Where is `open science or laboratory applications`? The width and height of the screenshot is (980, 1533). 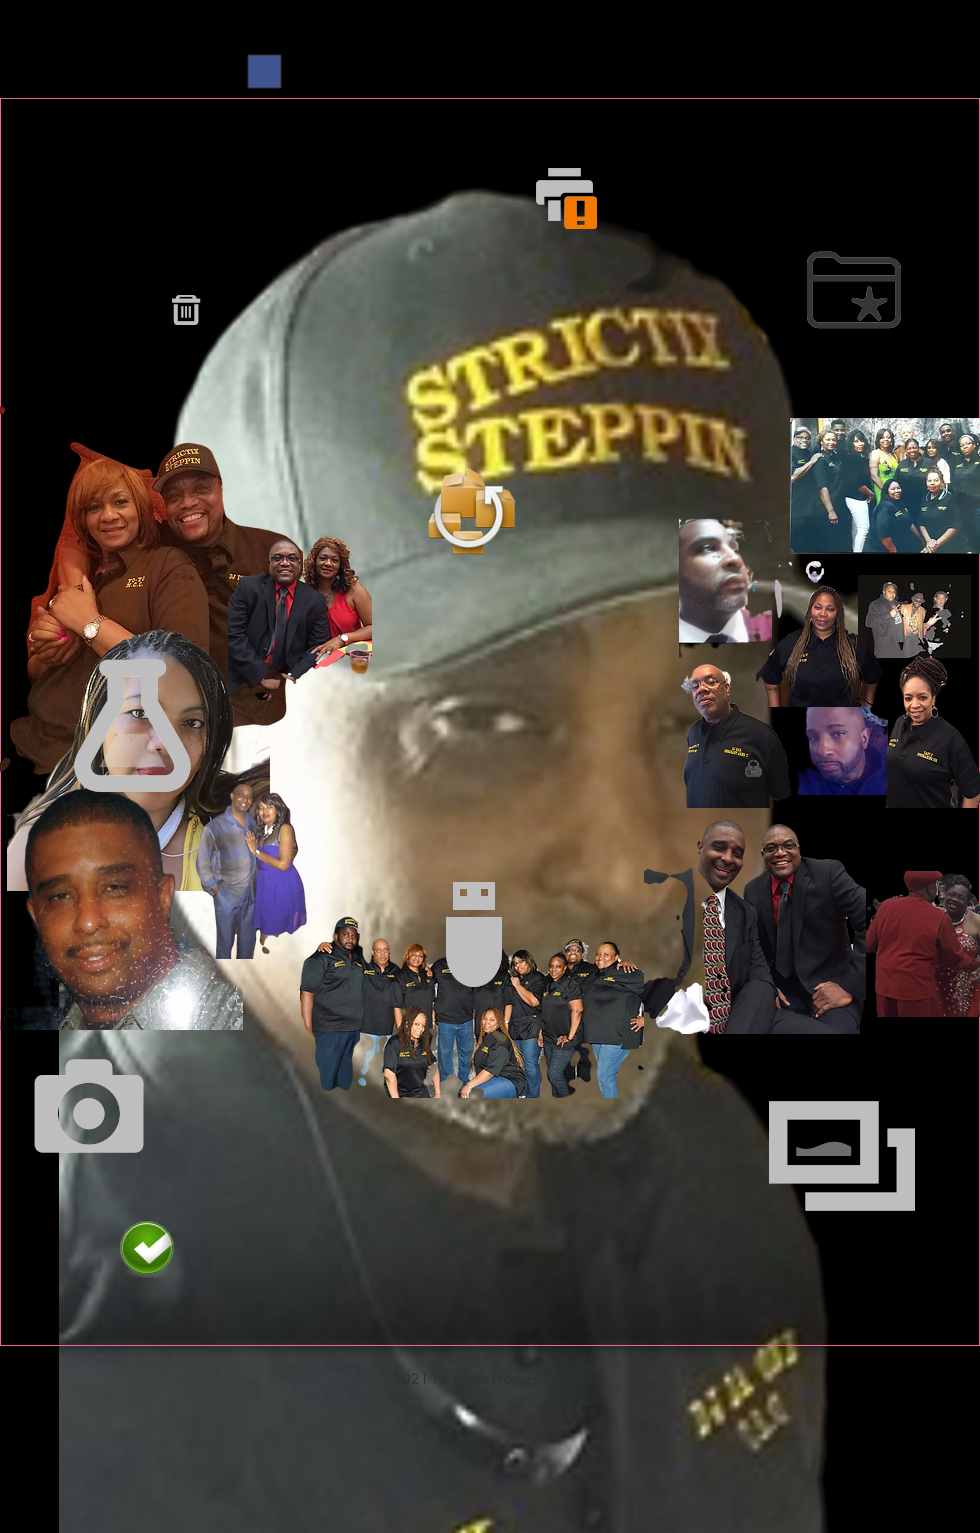
open science or laboratory applications is located at coordinates (132, 725).